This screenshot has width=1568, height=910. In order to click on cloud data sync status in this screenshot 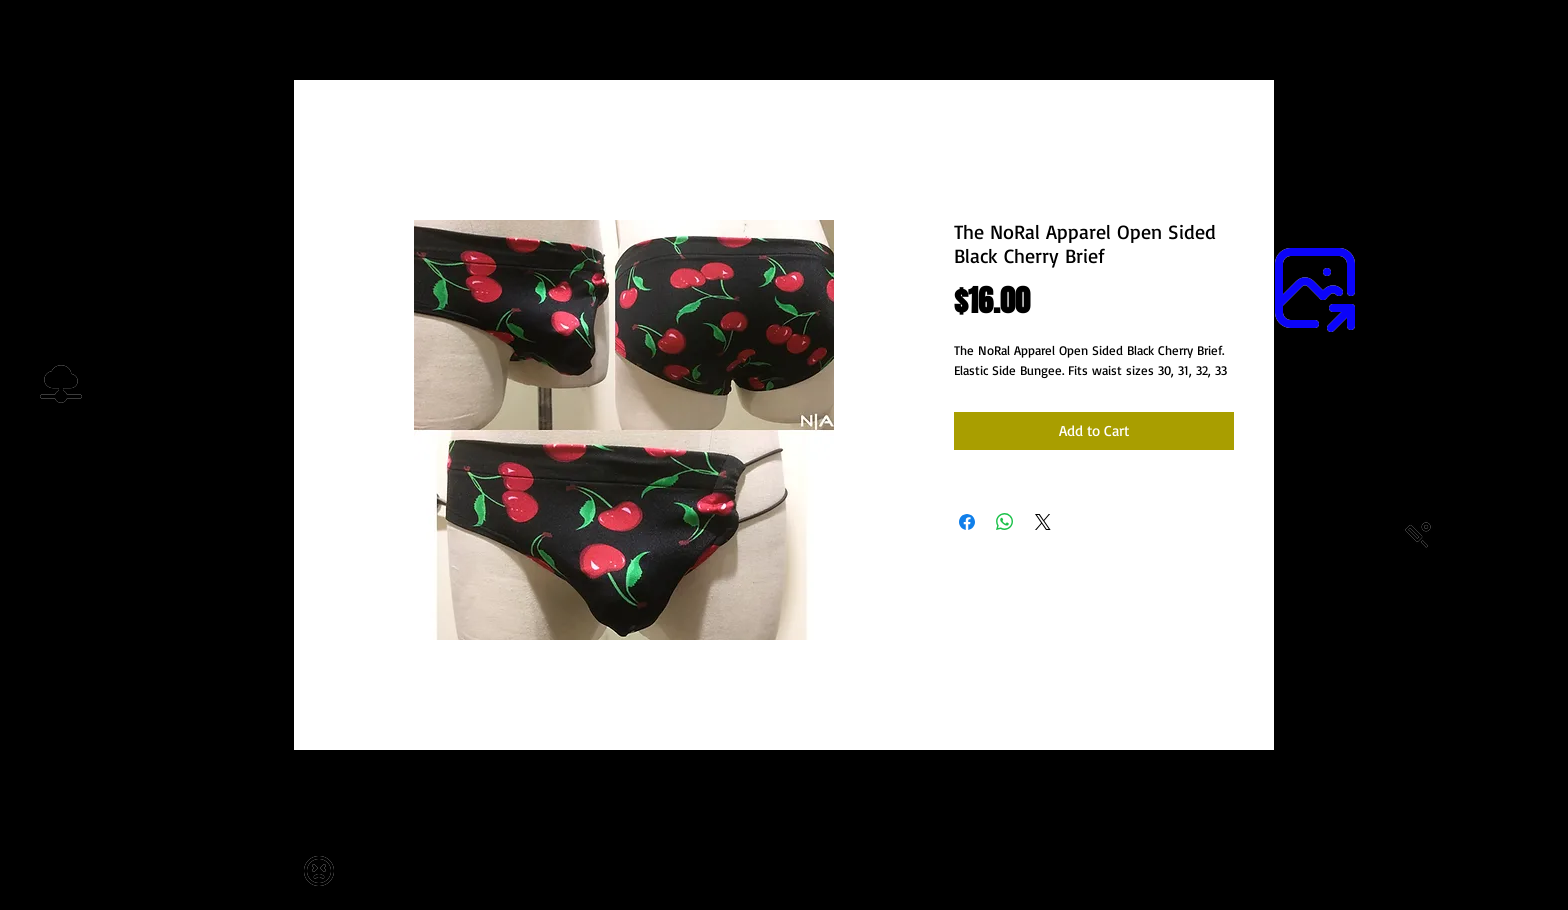, I will do `click(61, 384)`.